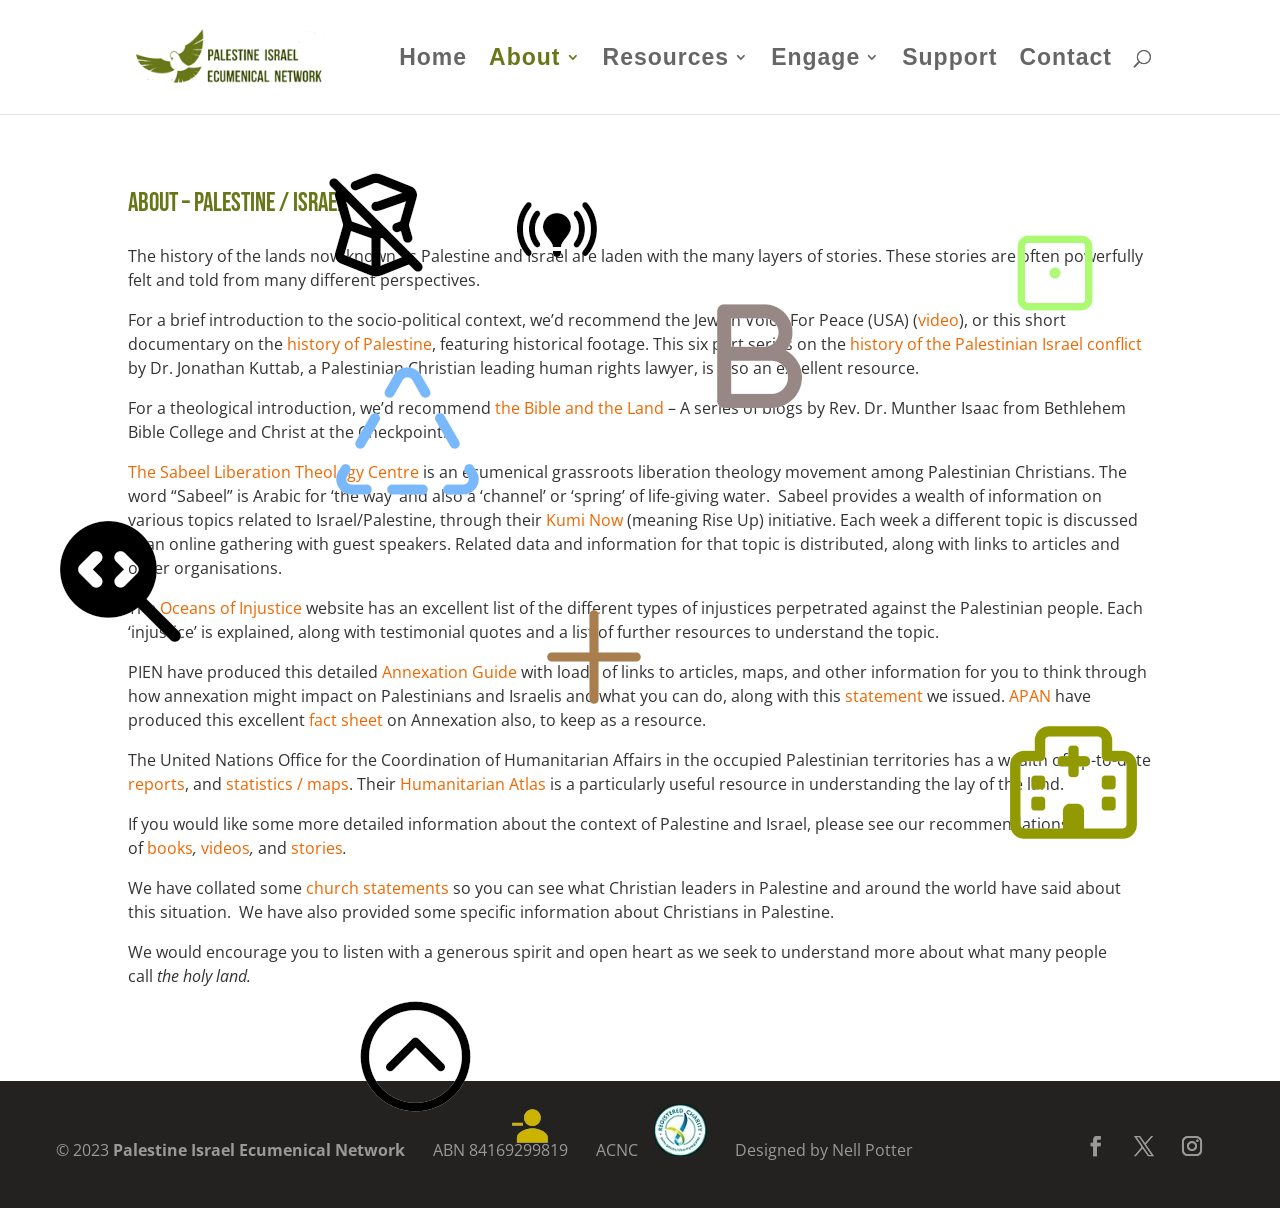  What do you see at coordinates (1073, 782) in the screenshot?
I see `view nearby hospitals or medical facilities` at bounding box center [1073, 782].